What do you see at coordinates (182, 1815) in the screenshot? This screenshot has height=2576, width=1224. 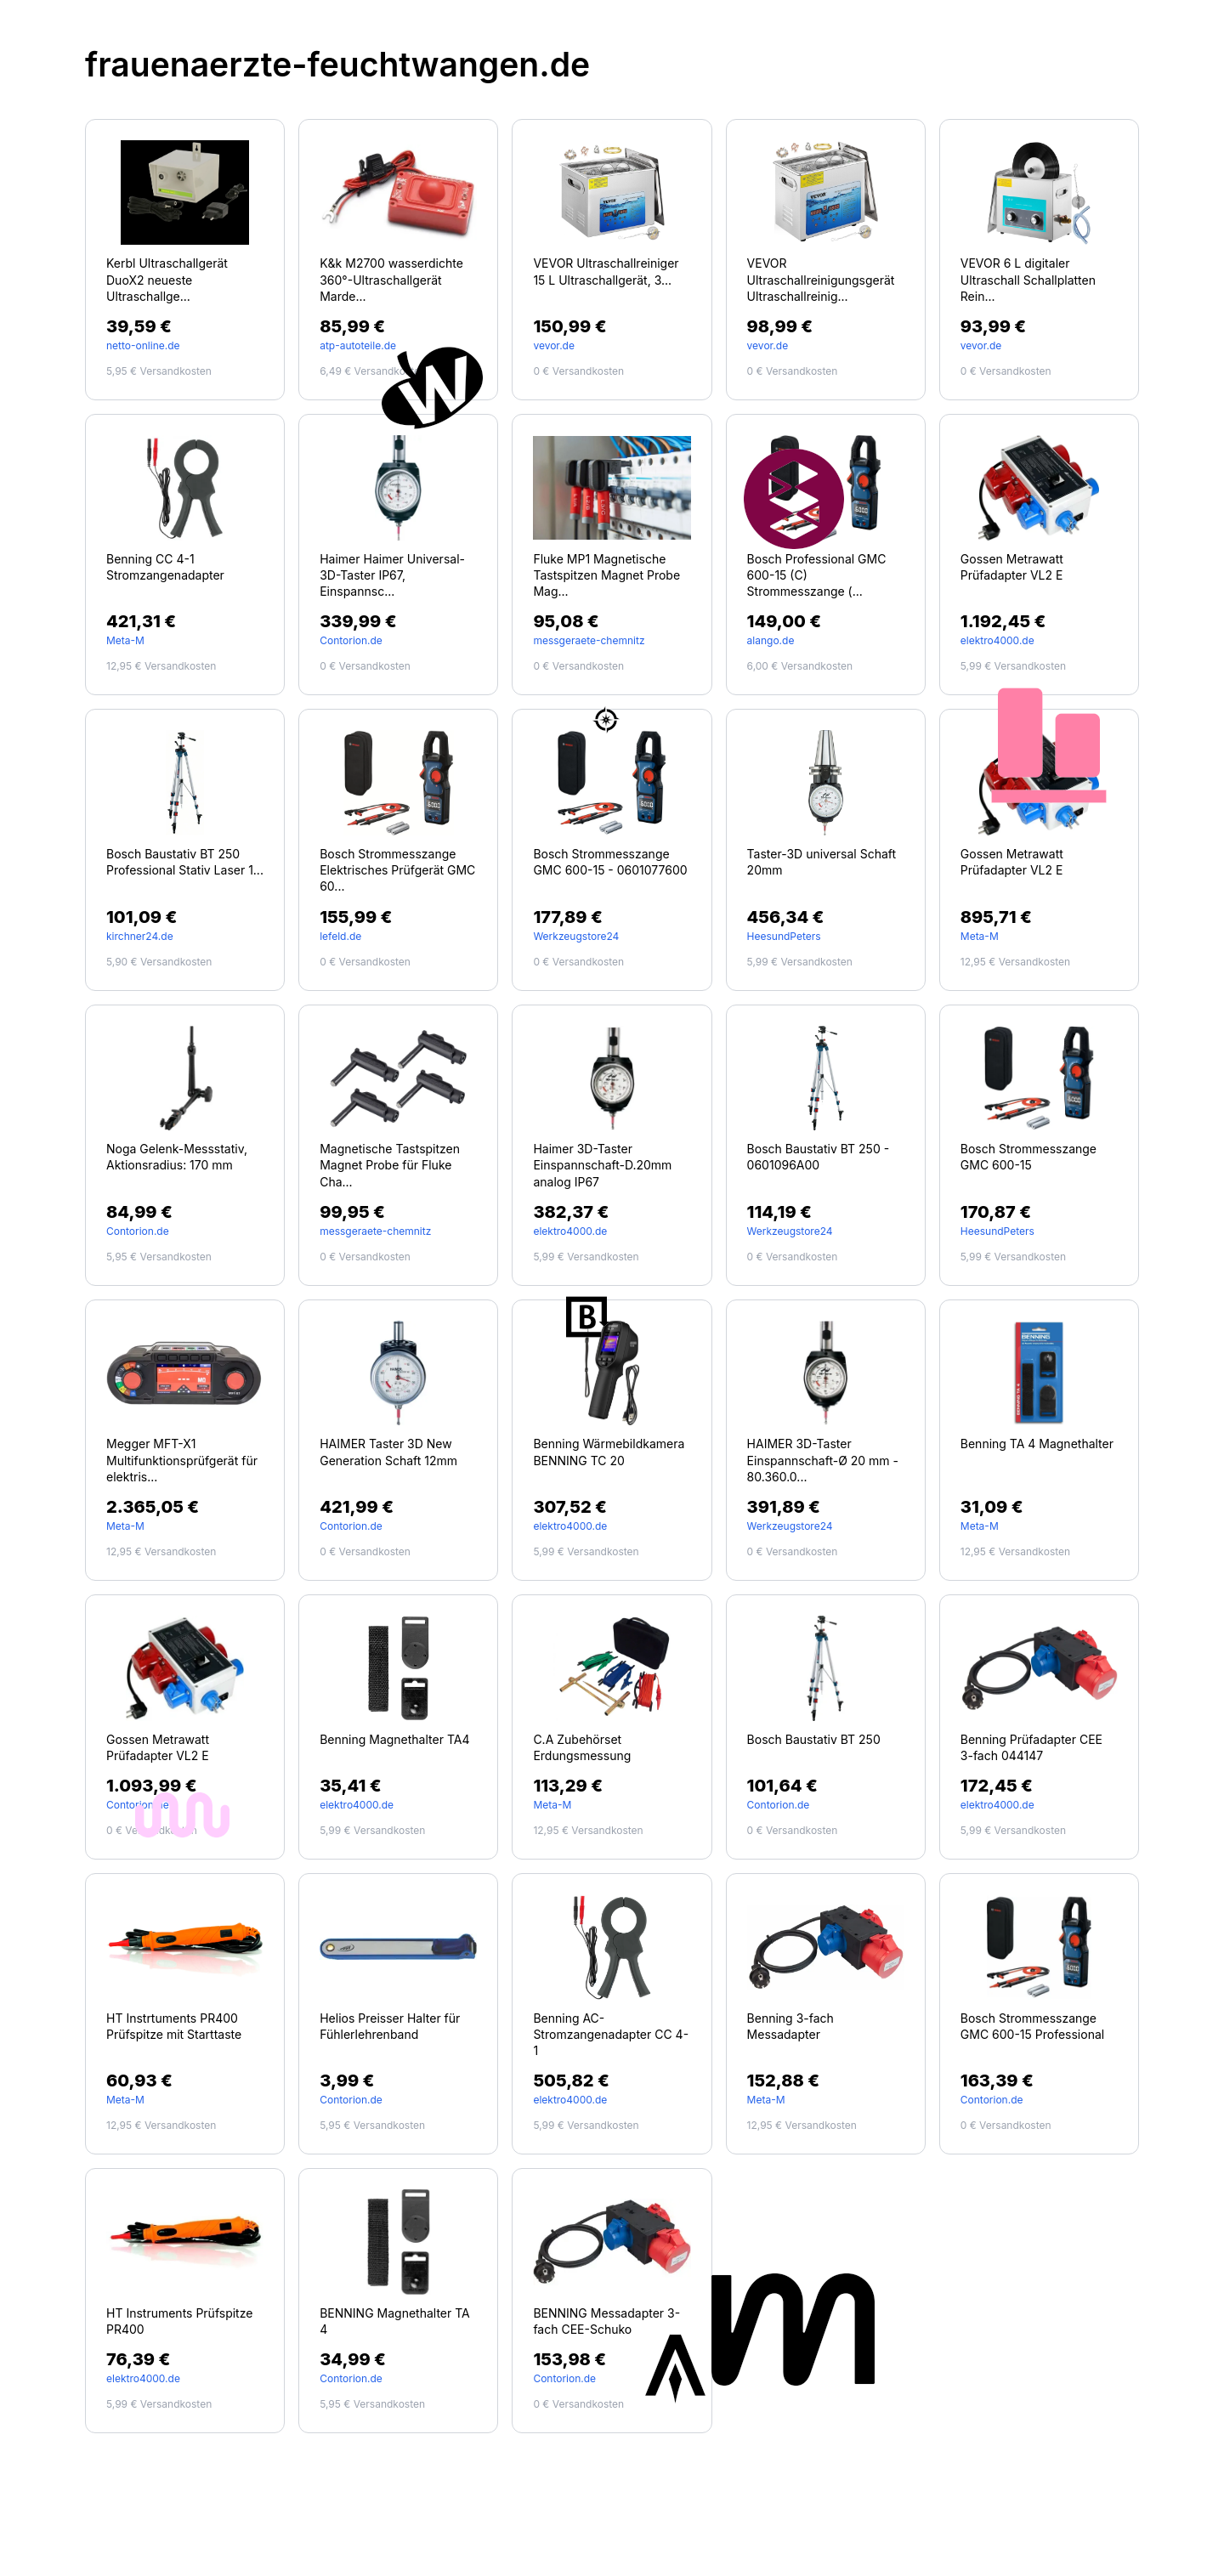 I see `visit kununu employer review platform` at bounding box center [182, 1815].